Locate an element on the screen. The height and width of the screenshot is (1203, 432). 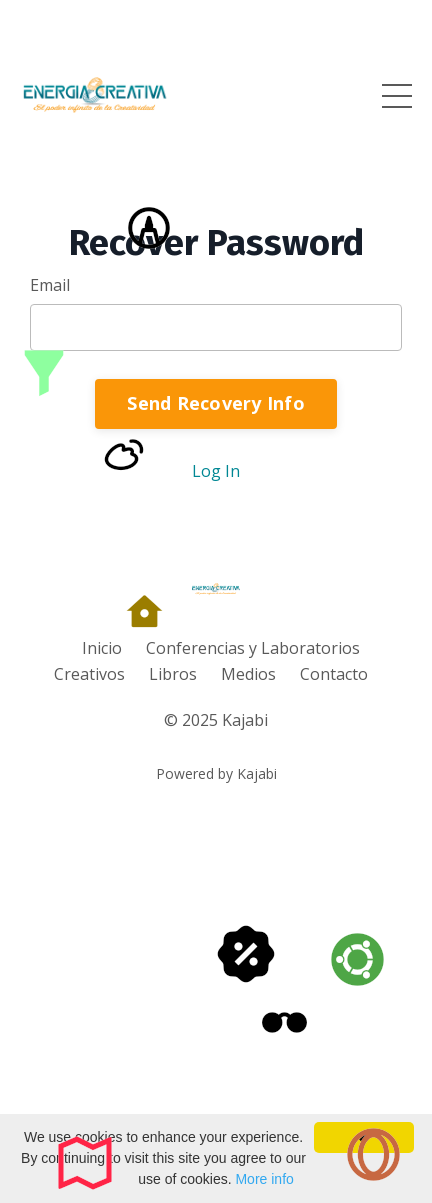
enable reading mode is located at coordinates (284, 1022).